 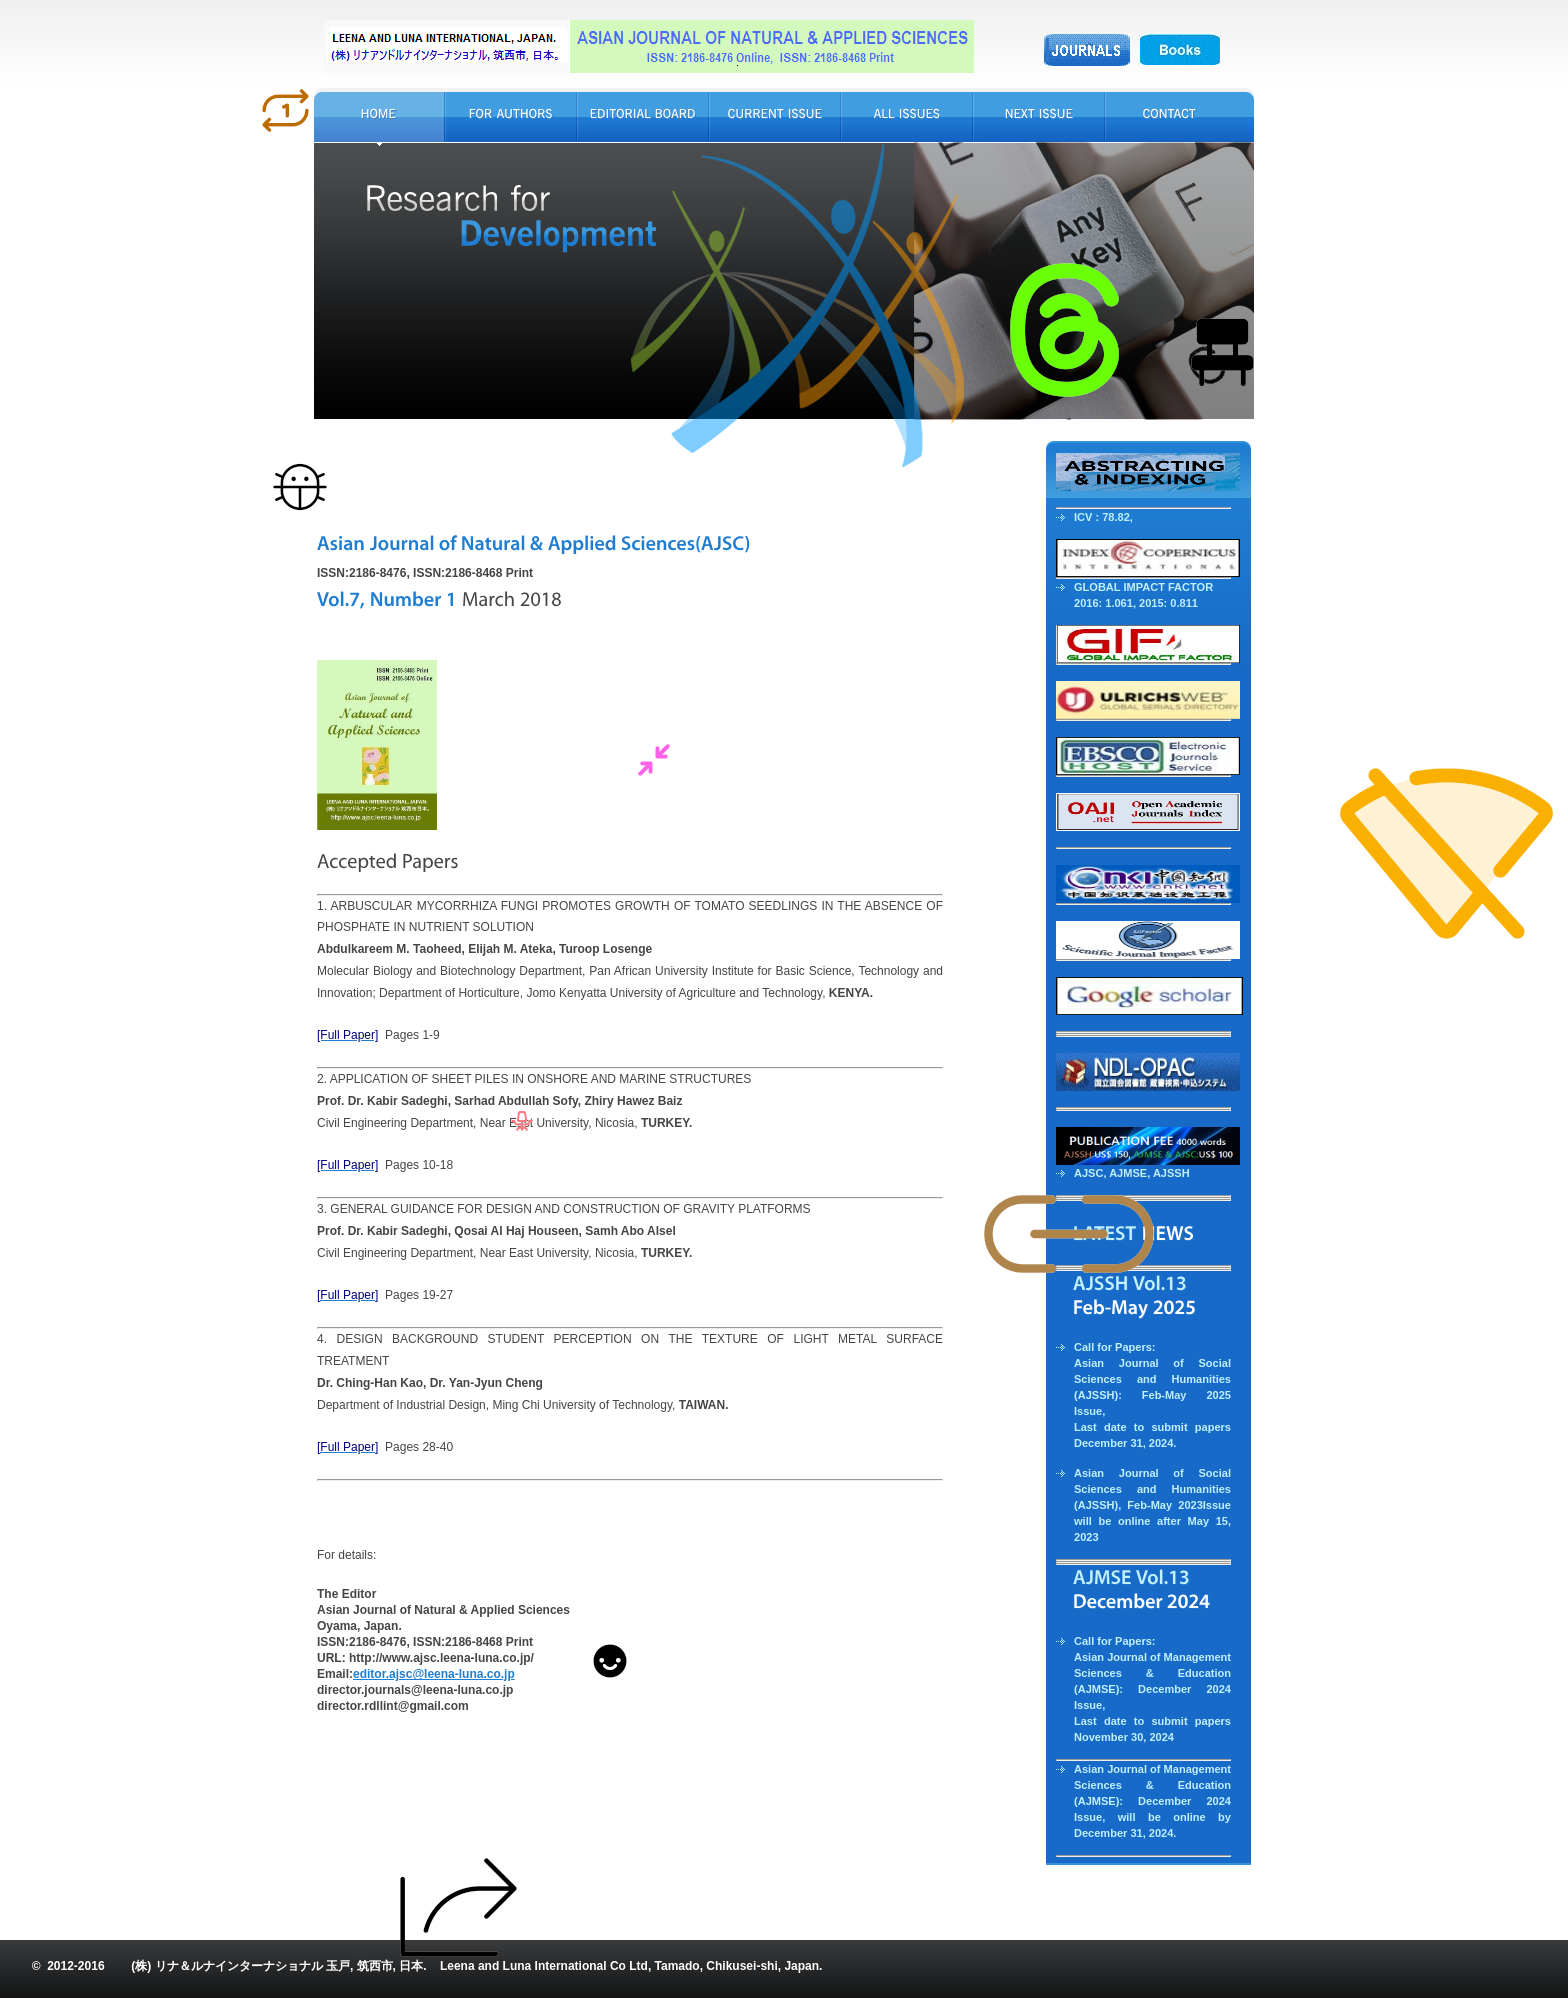 I want to click on open the Threads app, so click(x=1067, y=330).